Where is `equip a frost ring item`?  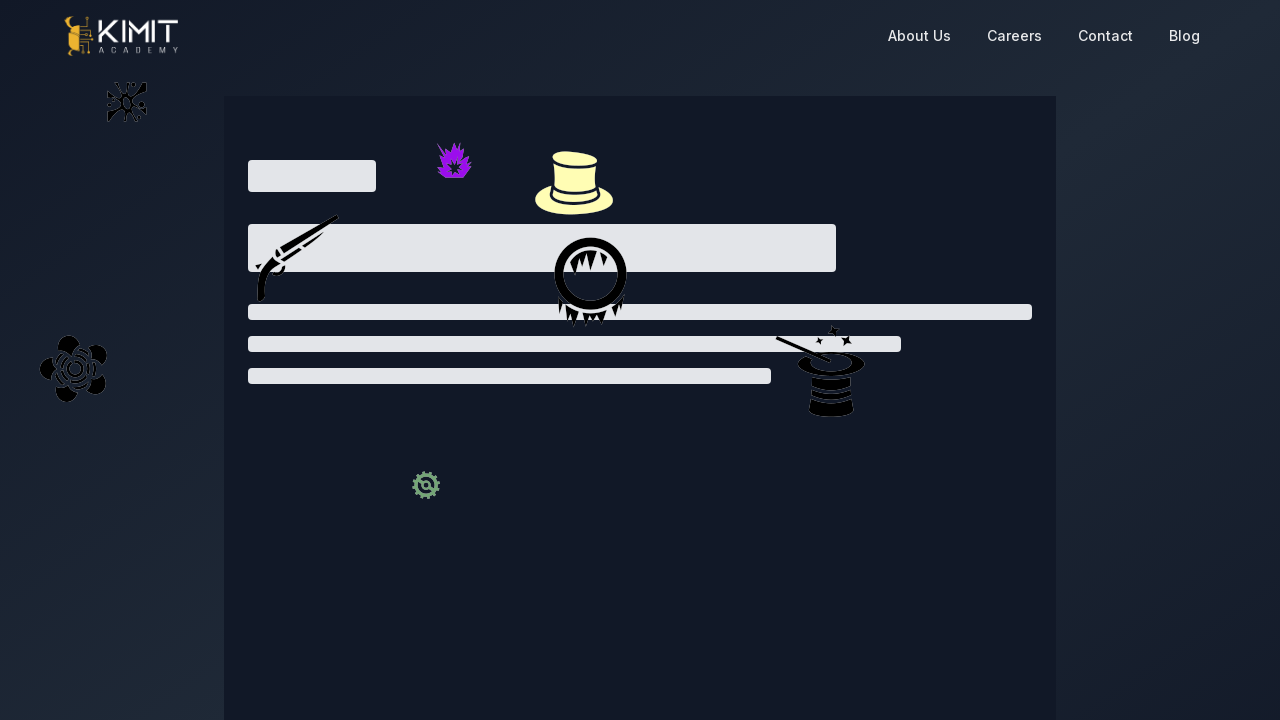 equip a frost ring item is located at coordinates (590, 282).